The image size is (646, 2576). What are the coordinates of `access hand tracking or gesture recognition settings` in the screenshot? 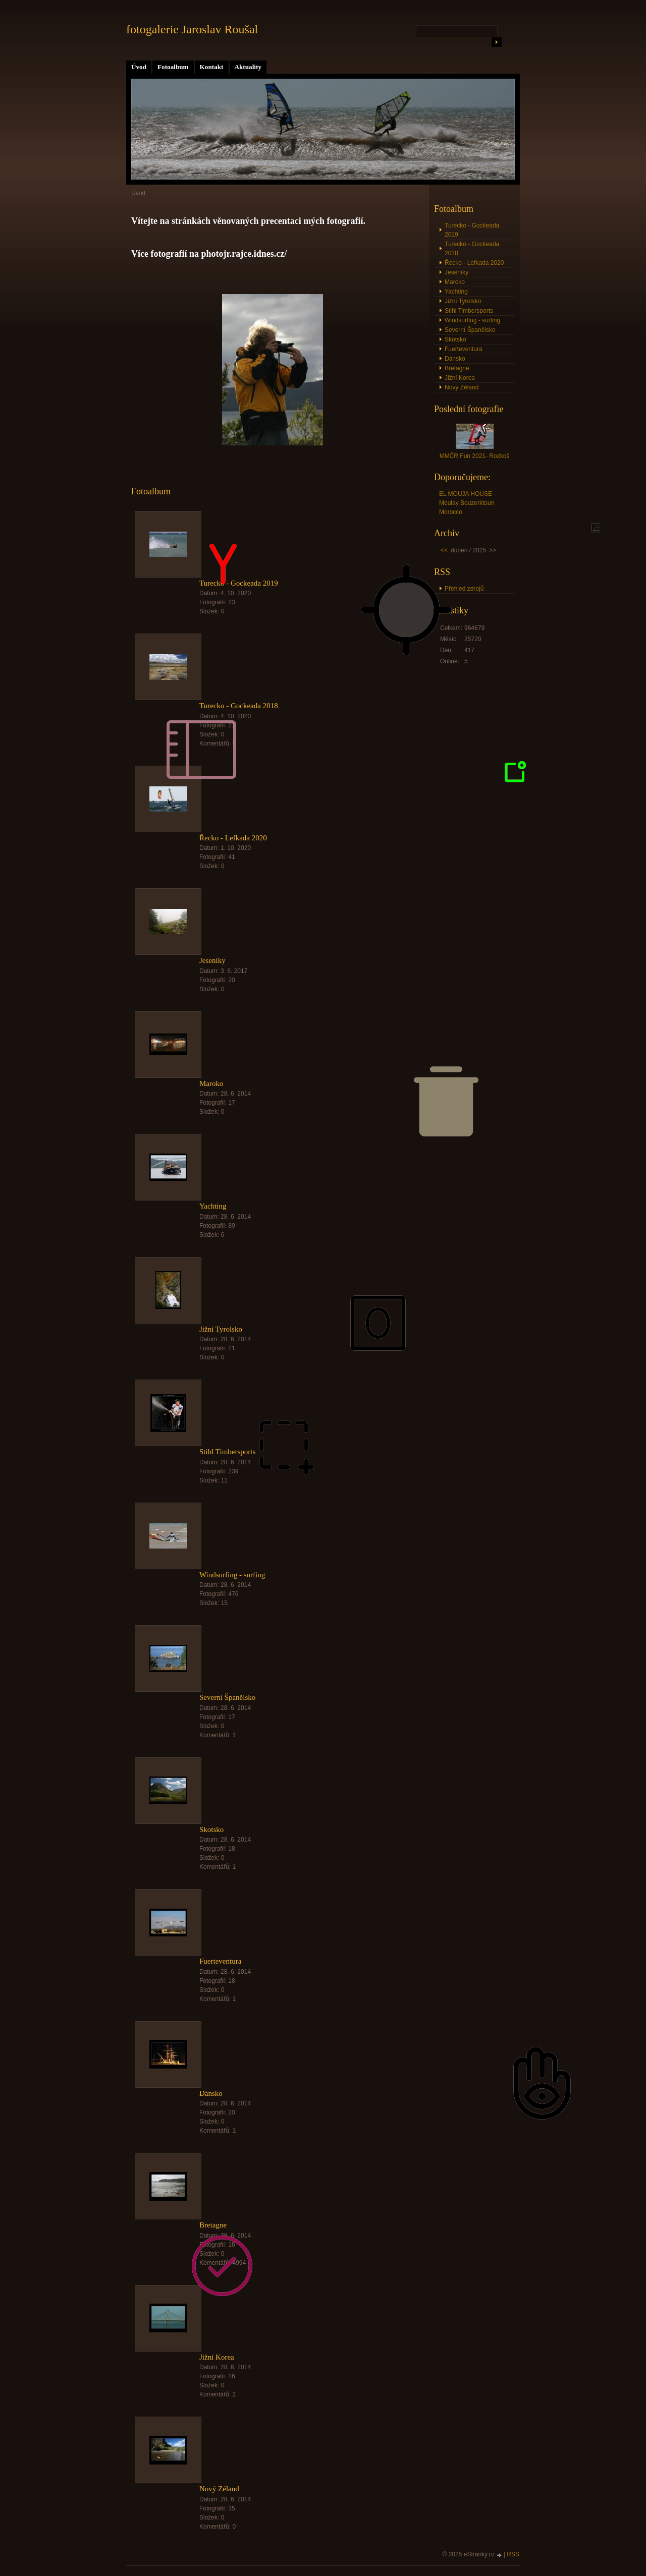 It's located at (542, 2083).